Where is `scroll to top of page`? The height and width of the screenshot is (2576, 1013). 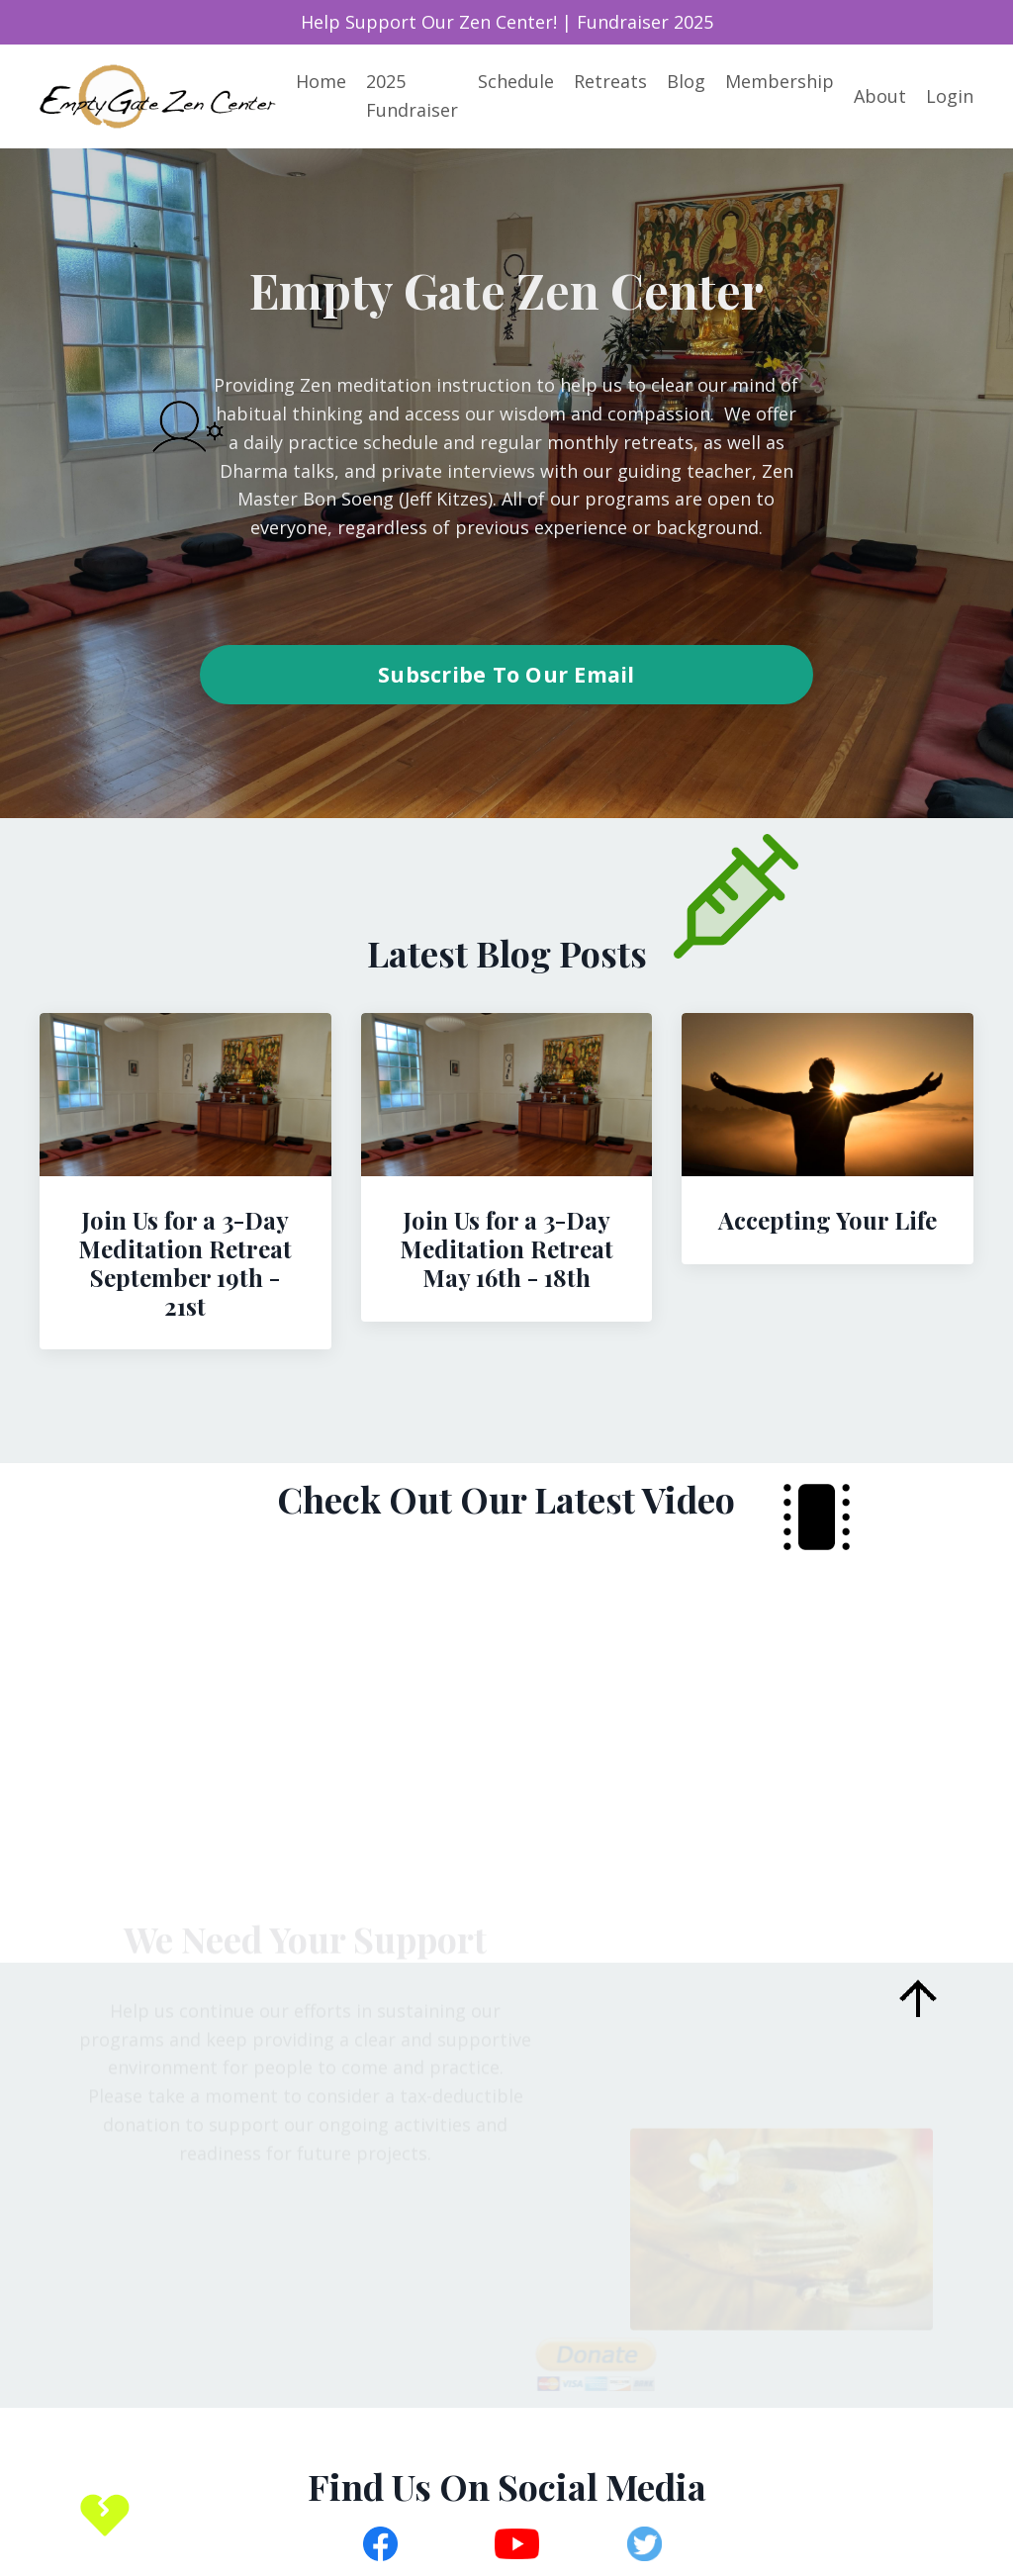 scroll to top of page is located at coordinates (918, 1998).